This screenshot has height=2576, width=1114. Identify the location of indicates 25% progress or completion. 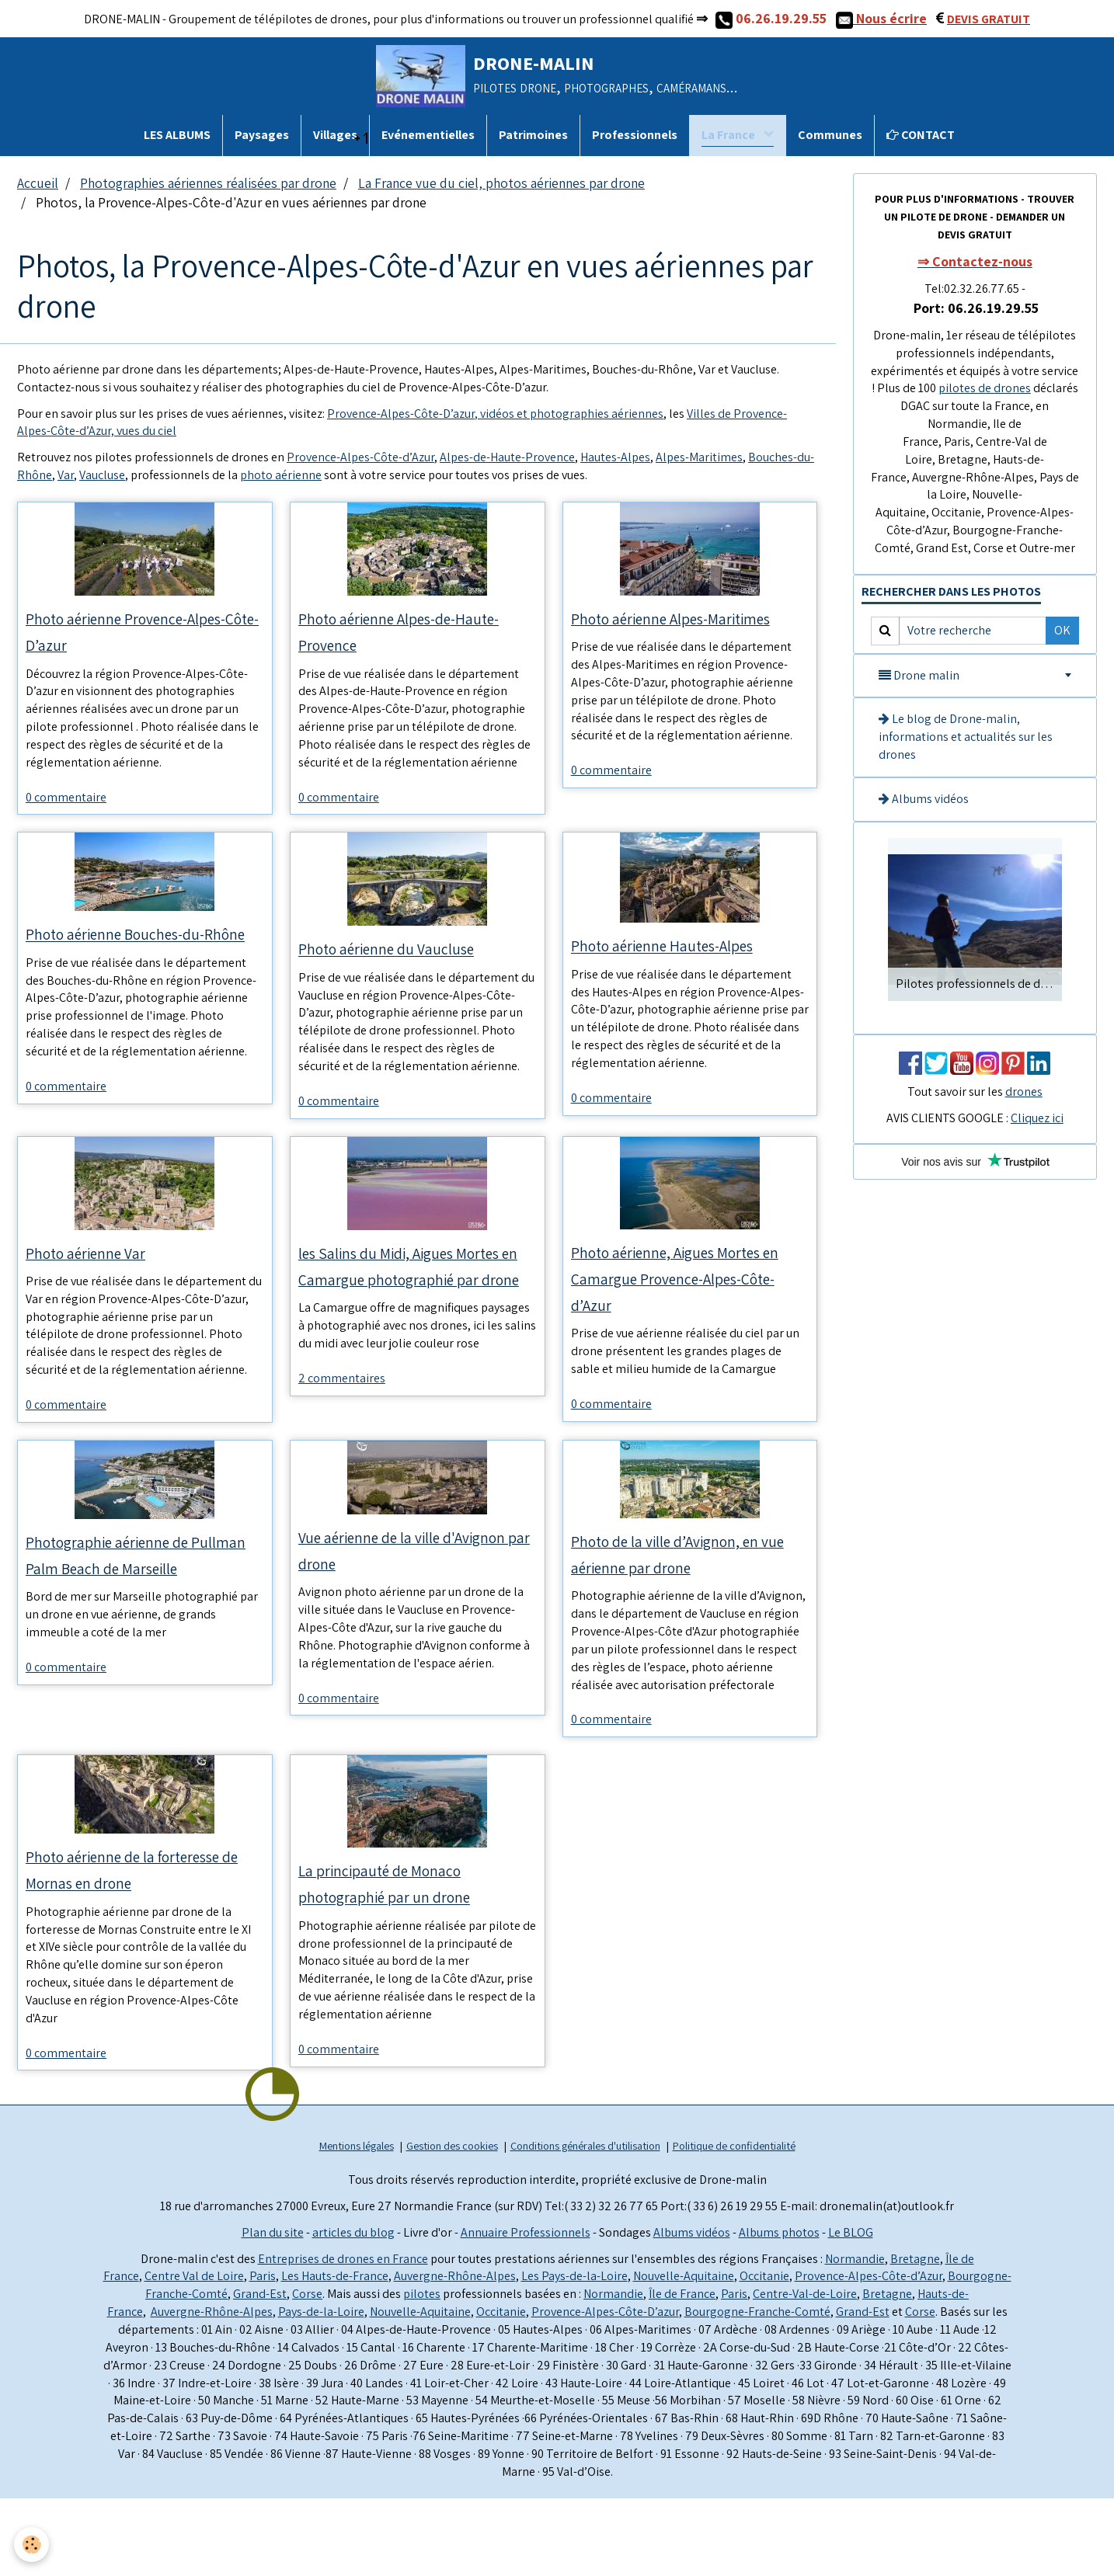
(272, 2094).